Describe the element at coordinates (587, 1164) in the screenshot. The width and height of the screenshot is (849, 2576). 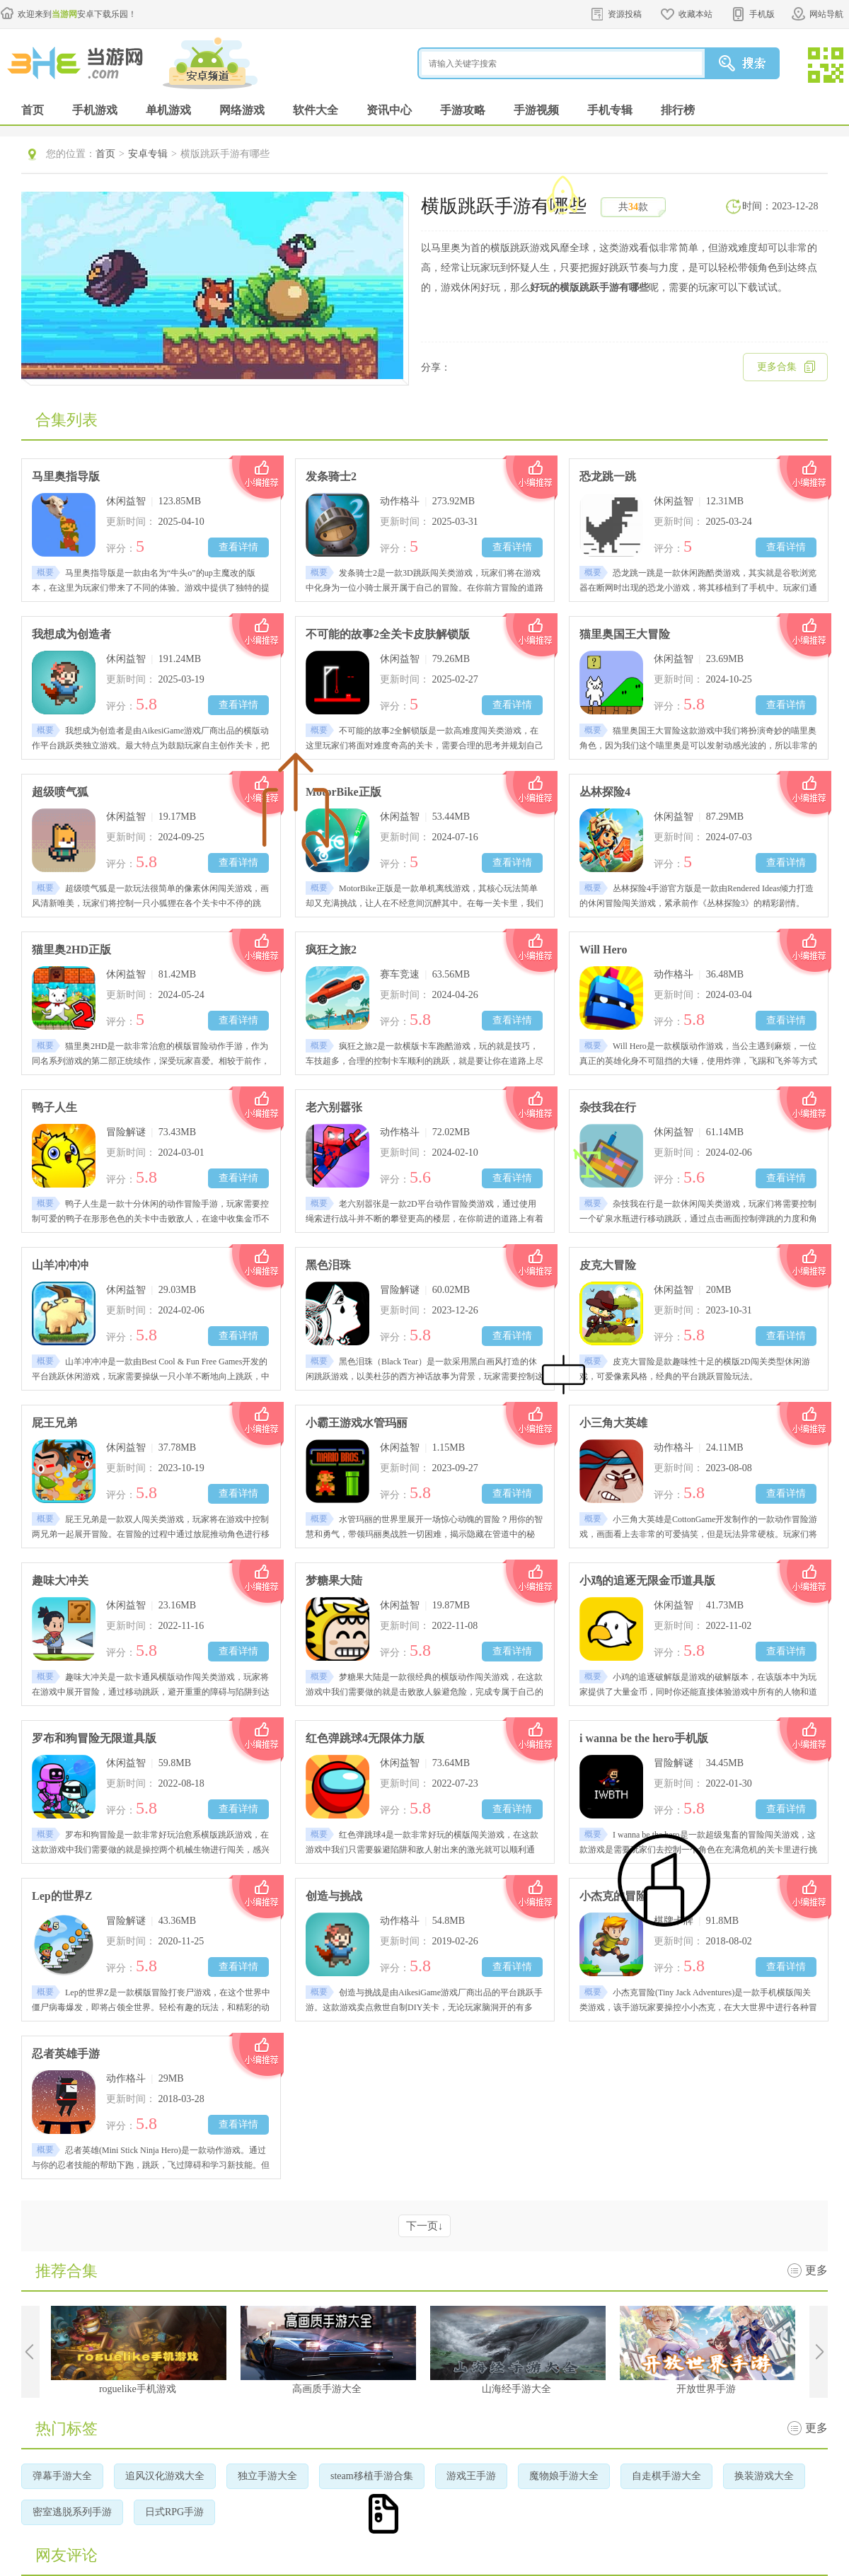
I see `disable text formatting` at that location.